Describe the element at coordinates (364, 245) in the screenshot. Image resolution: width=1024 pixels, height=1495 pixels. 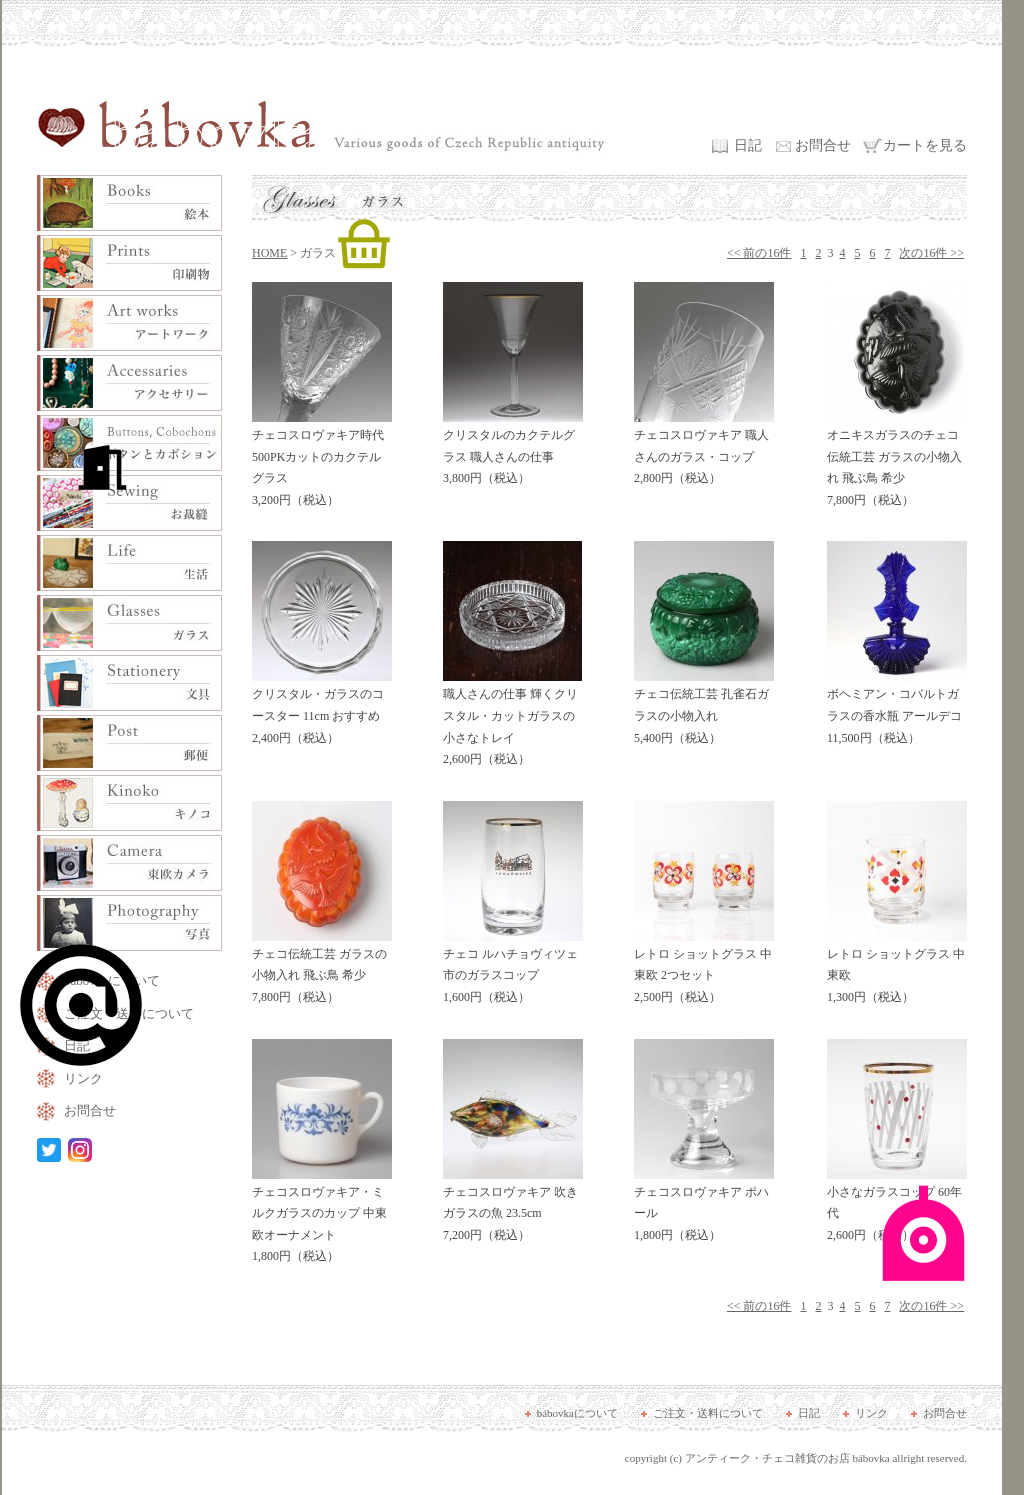
I see `view your shopping basket` at that location.